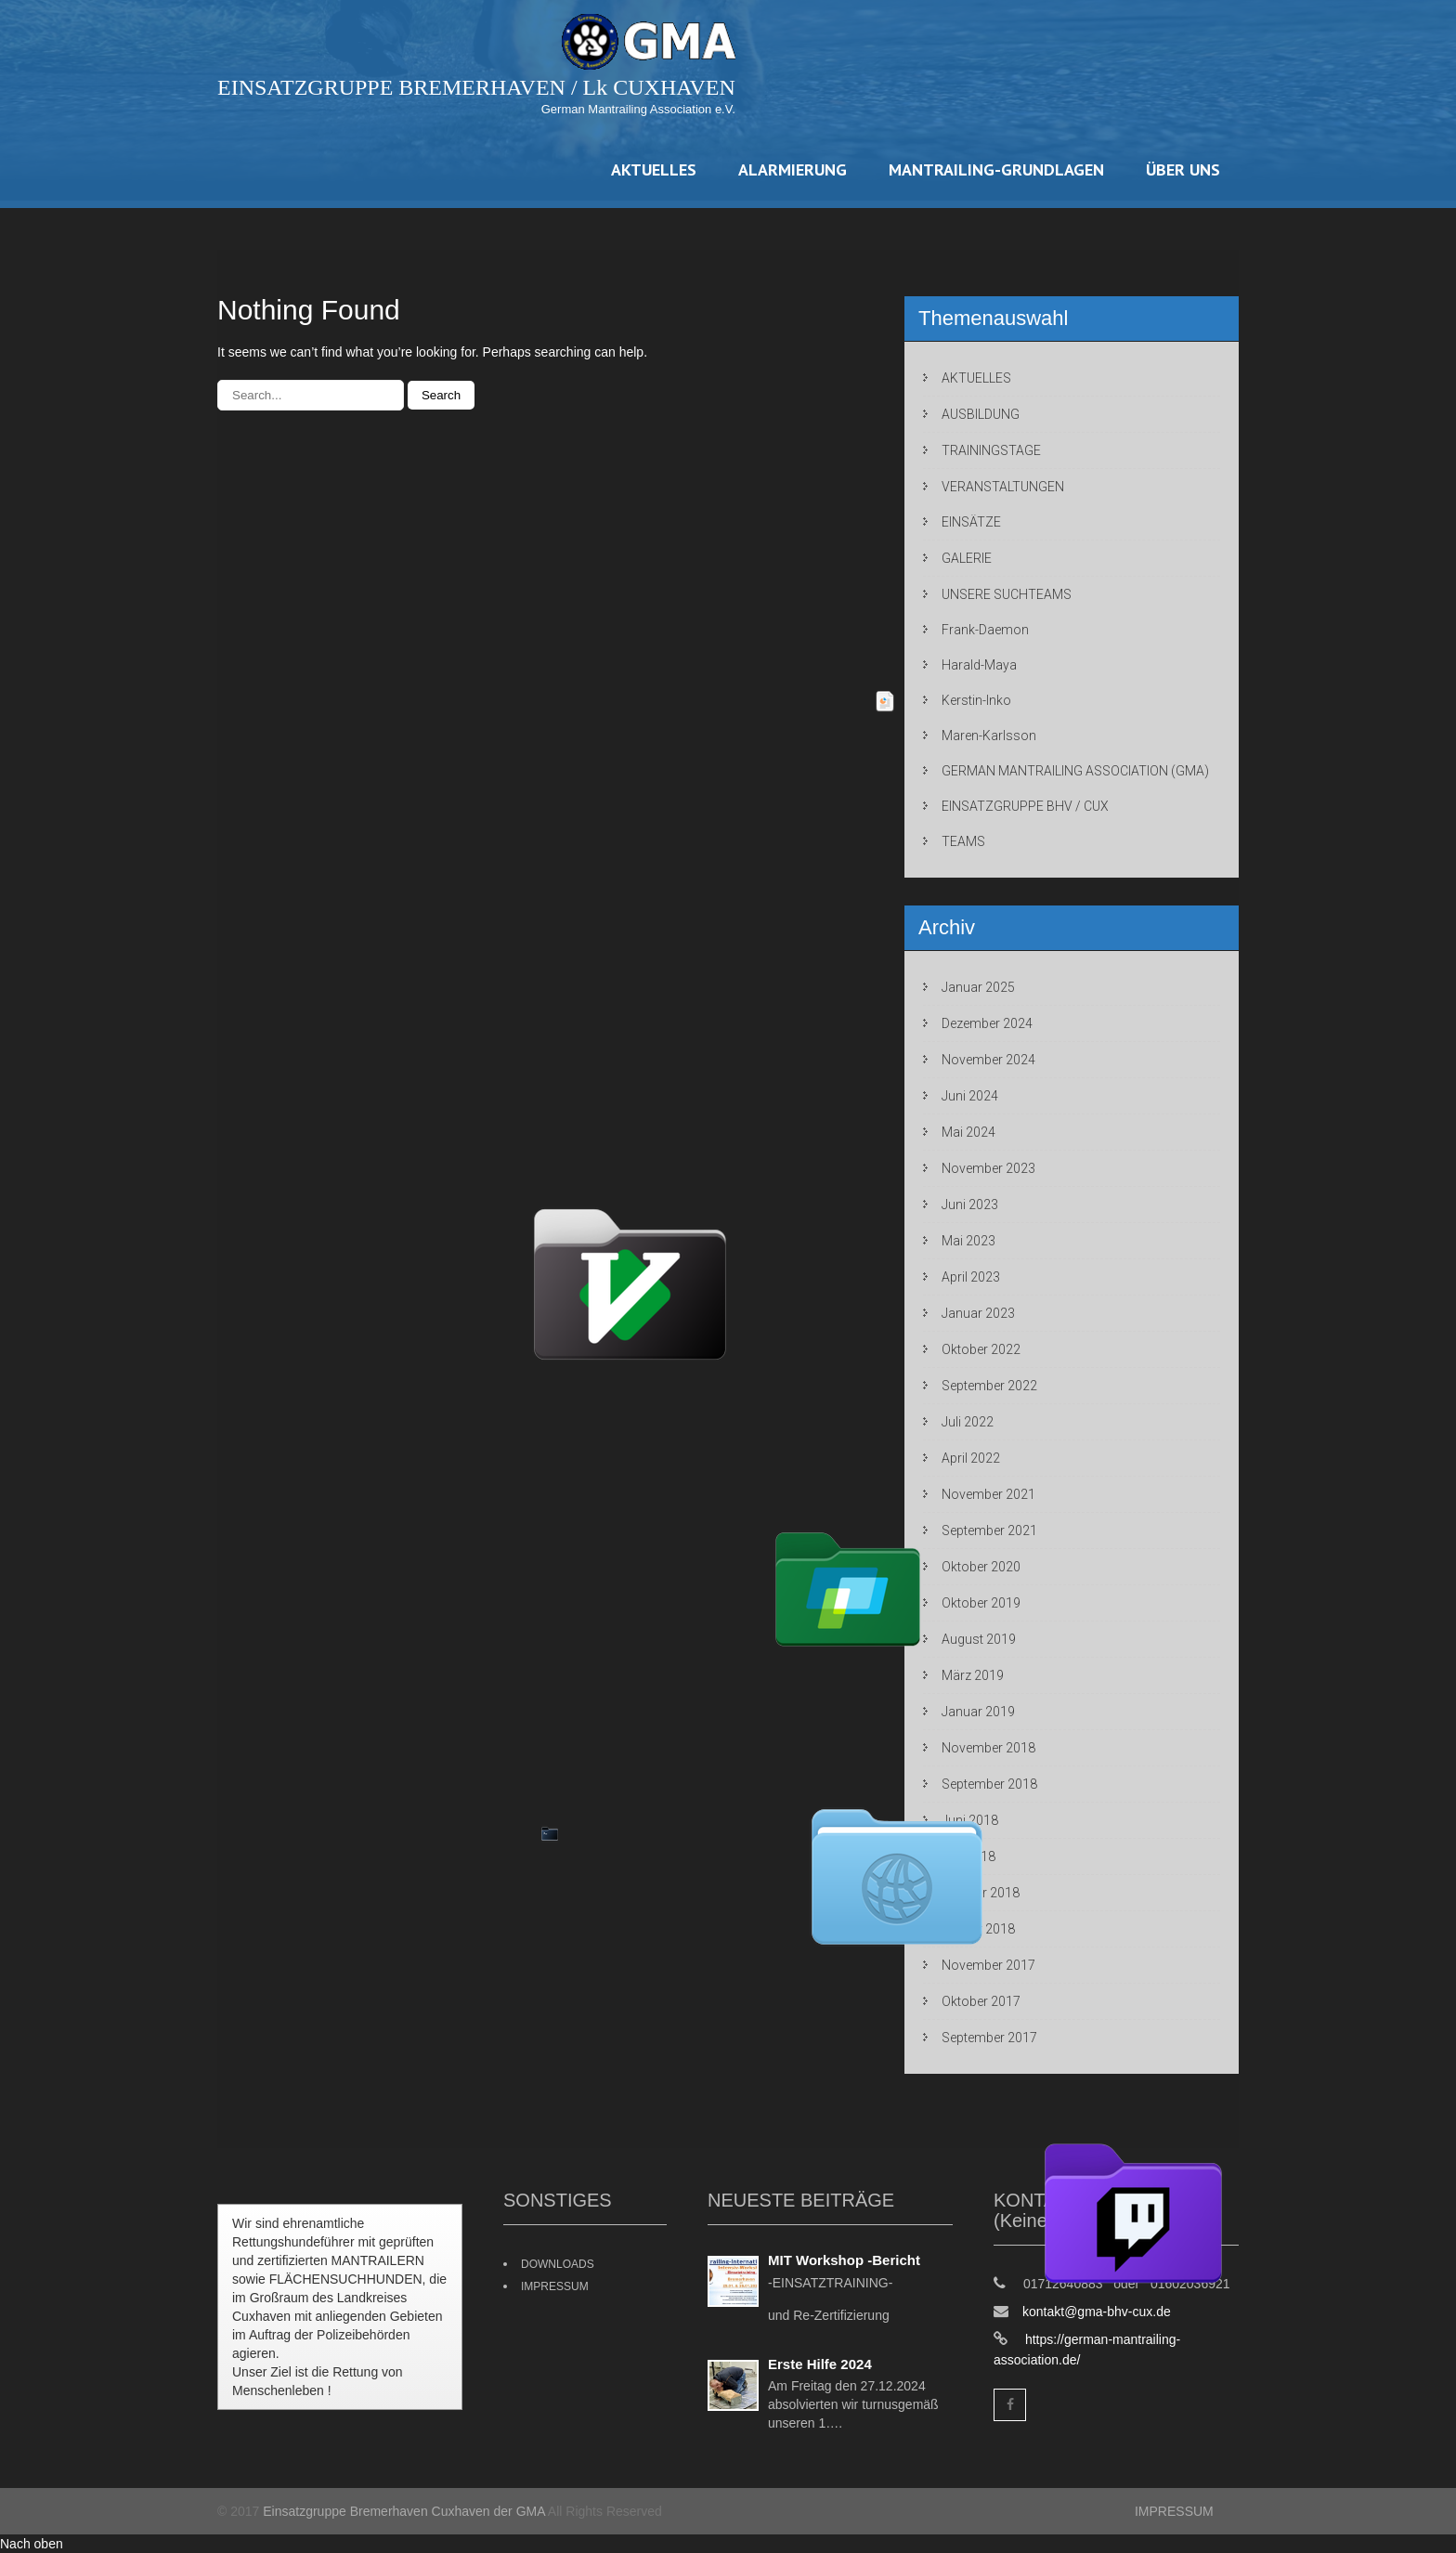 The height and width of the screenshot is (2553, 1456). What do you see at coordinates (897, 1877) in the screenshot?
I see `folder containing HTML or web-related files` at bounding box center [897, 1877].